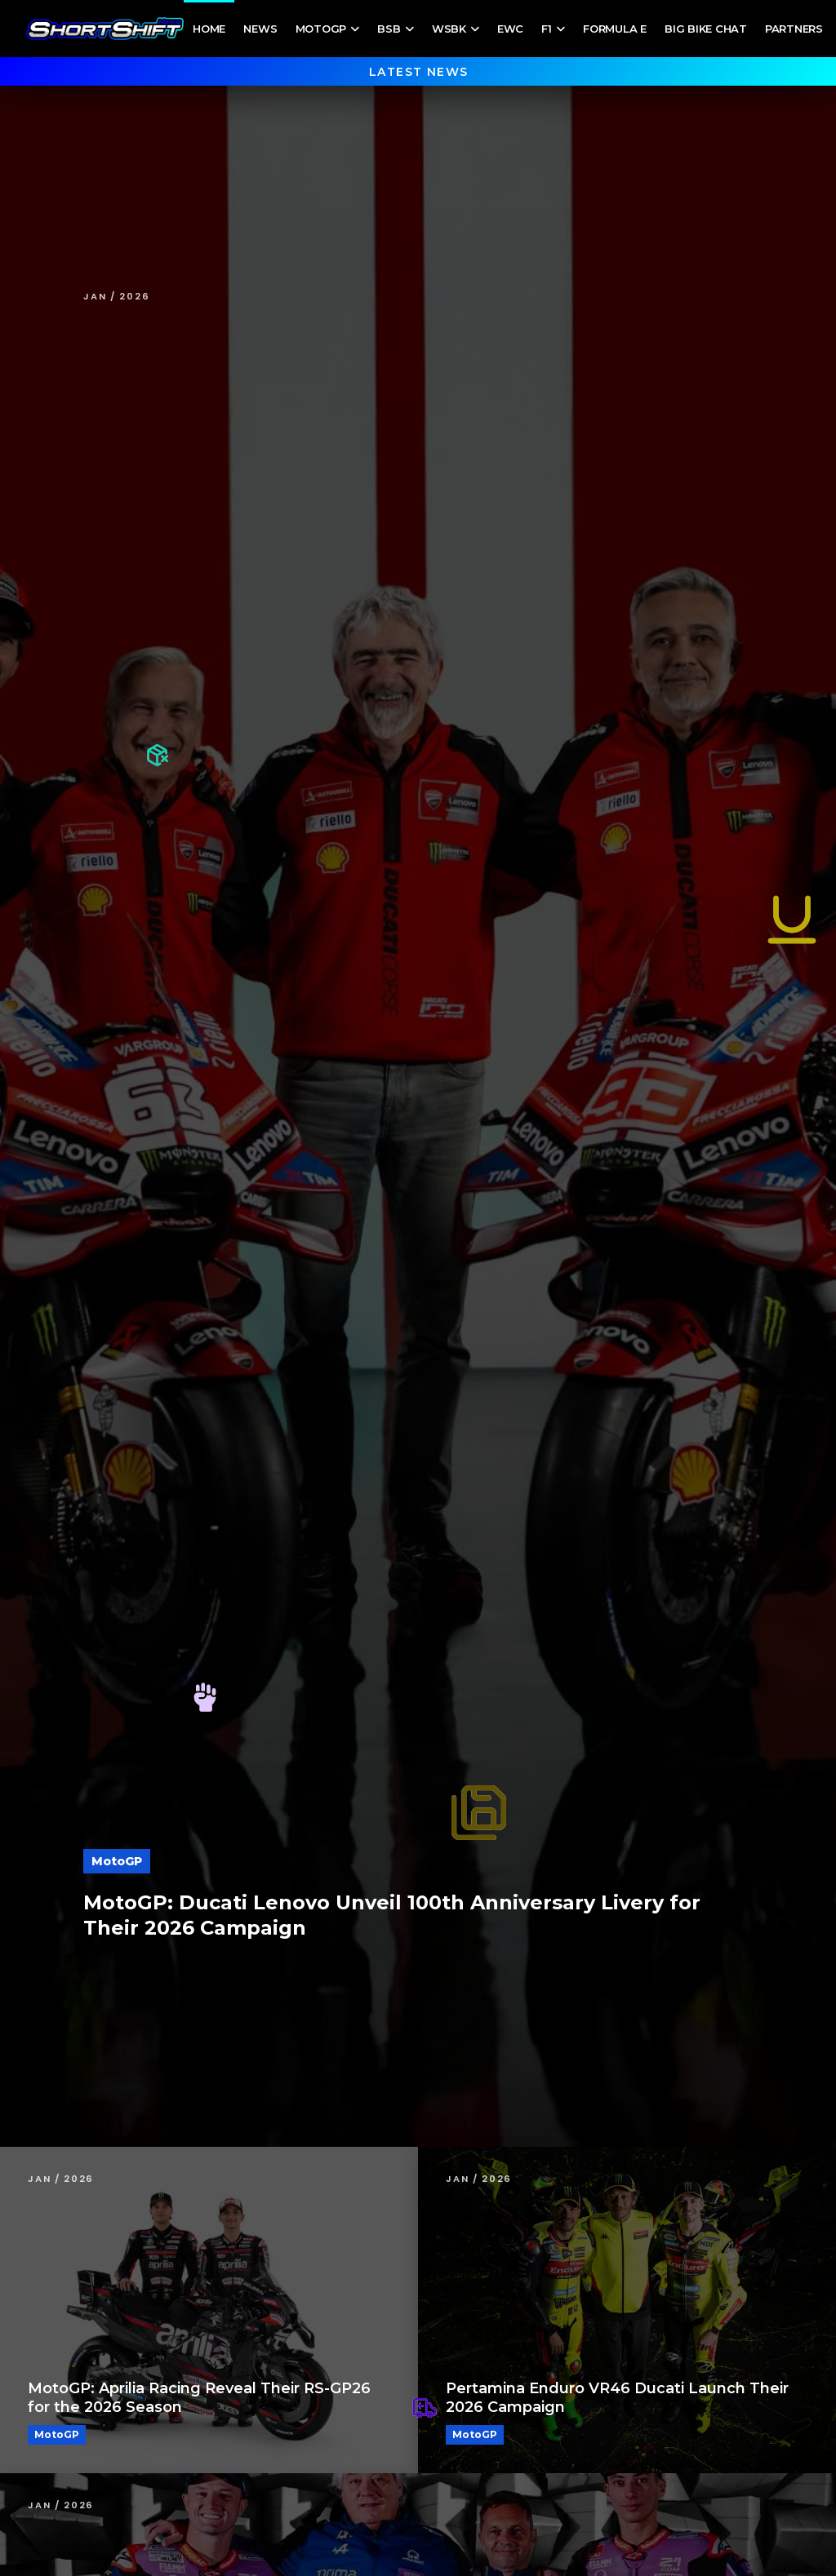  I want to click on access emergency medical services, so click(425, 2408).